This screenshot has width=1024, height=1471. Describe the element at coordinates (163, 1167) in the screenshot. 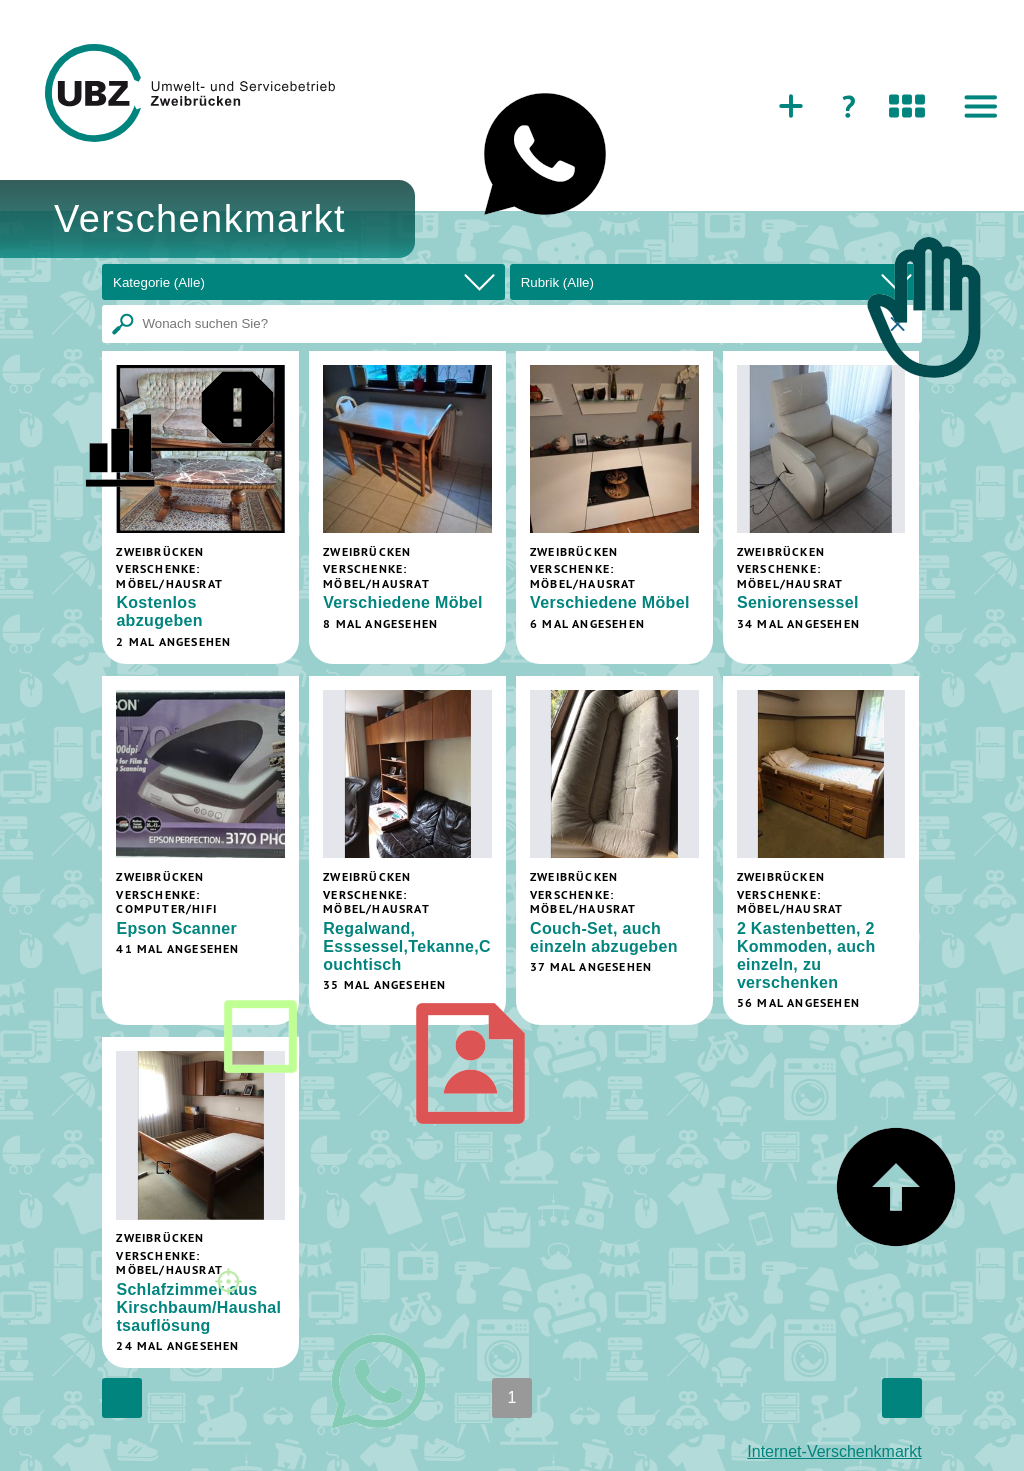

I see `view received files or downloads` at that location.